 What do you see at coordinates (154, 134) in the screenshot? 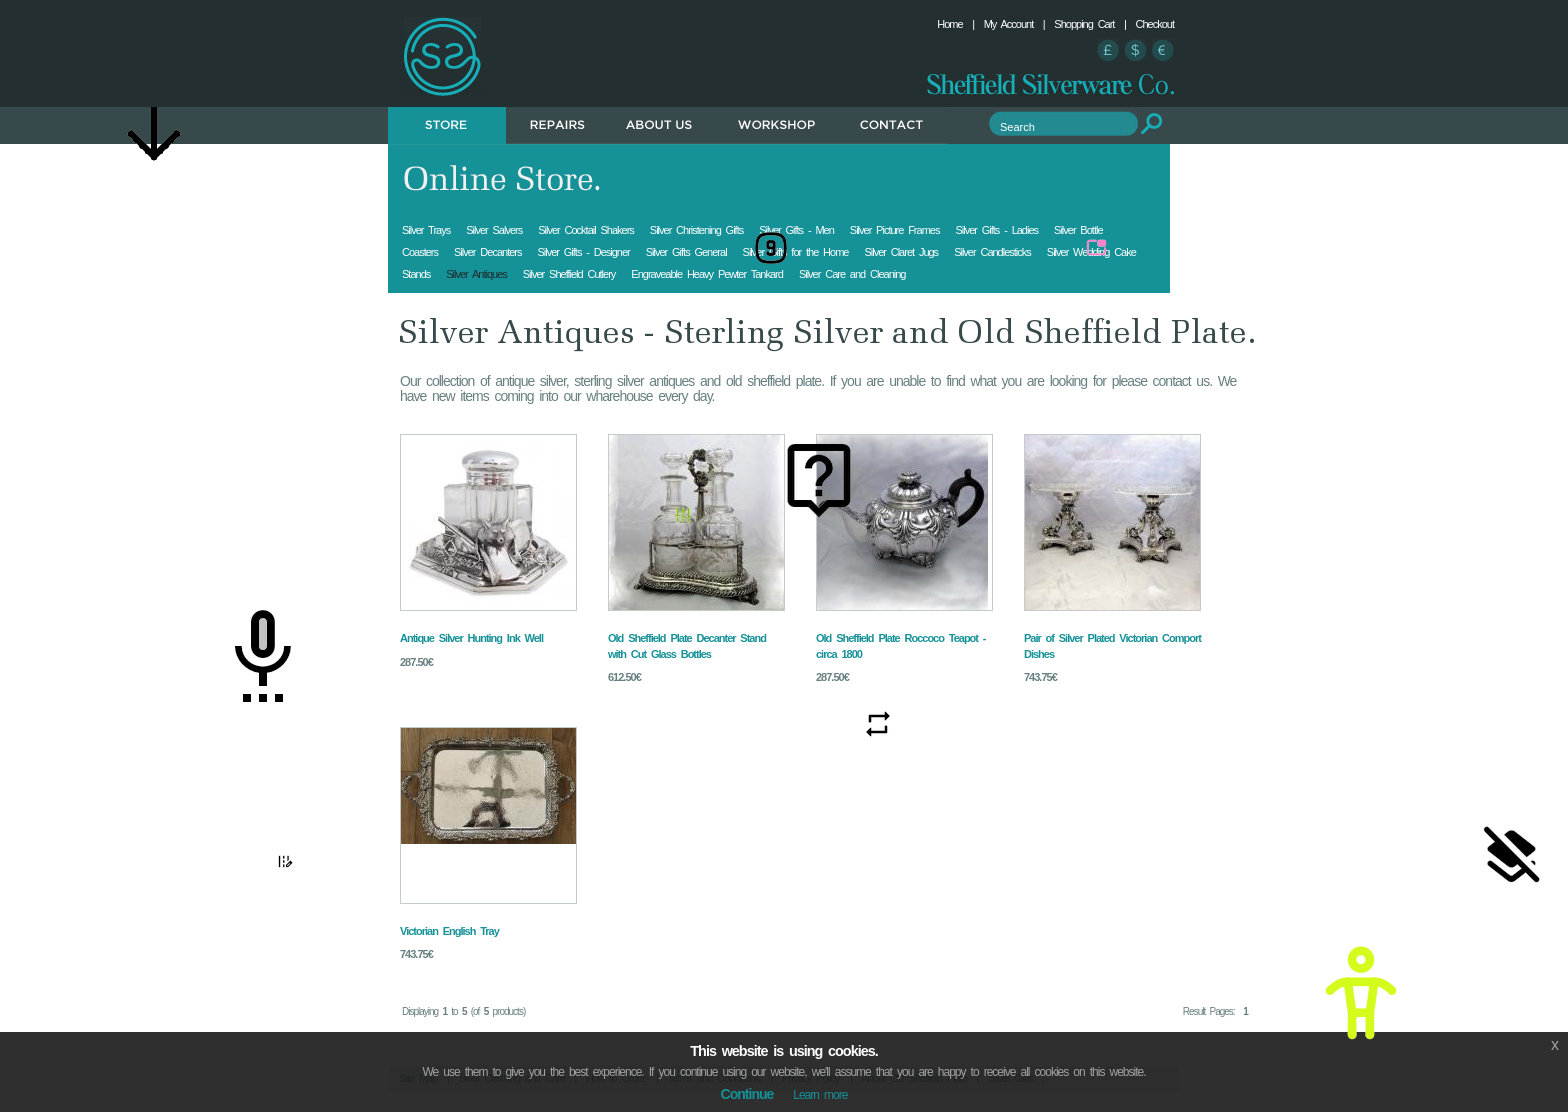
I see `scroll down or view more content` at bounding box center [154, 134].